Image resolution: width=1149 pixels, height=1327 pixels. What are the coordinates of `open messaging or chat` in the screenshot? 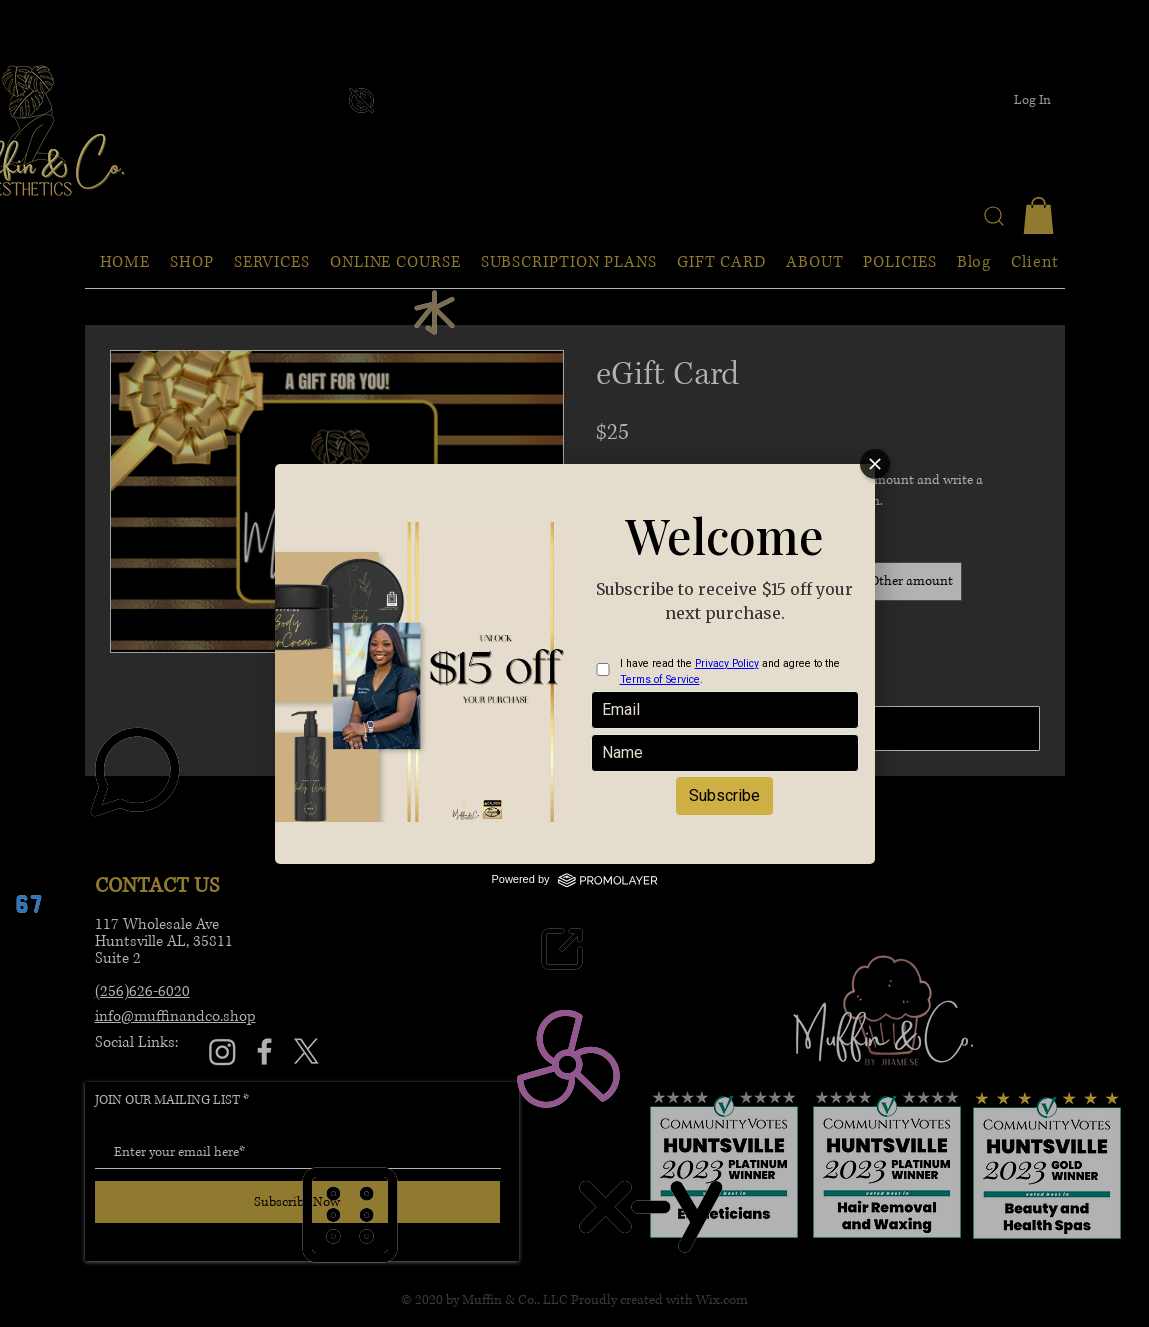 It's located at (135, 772).